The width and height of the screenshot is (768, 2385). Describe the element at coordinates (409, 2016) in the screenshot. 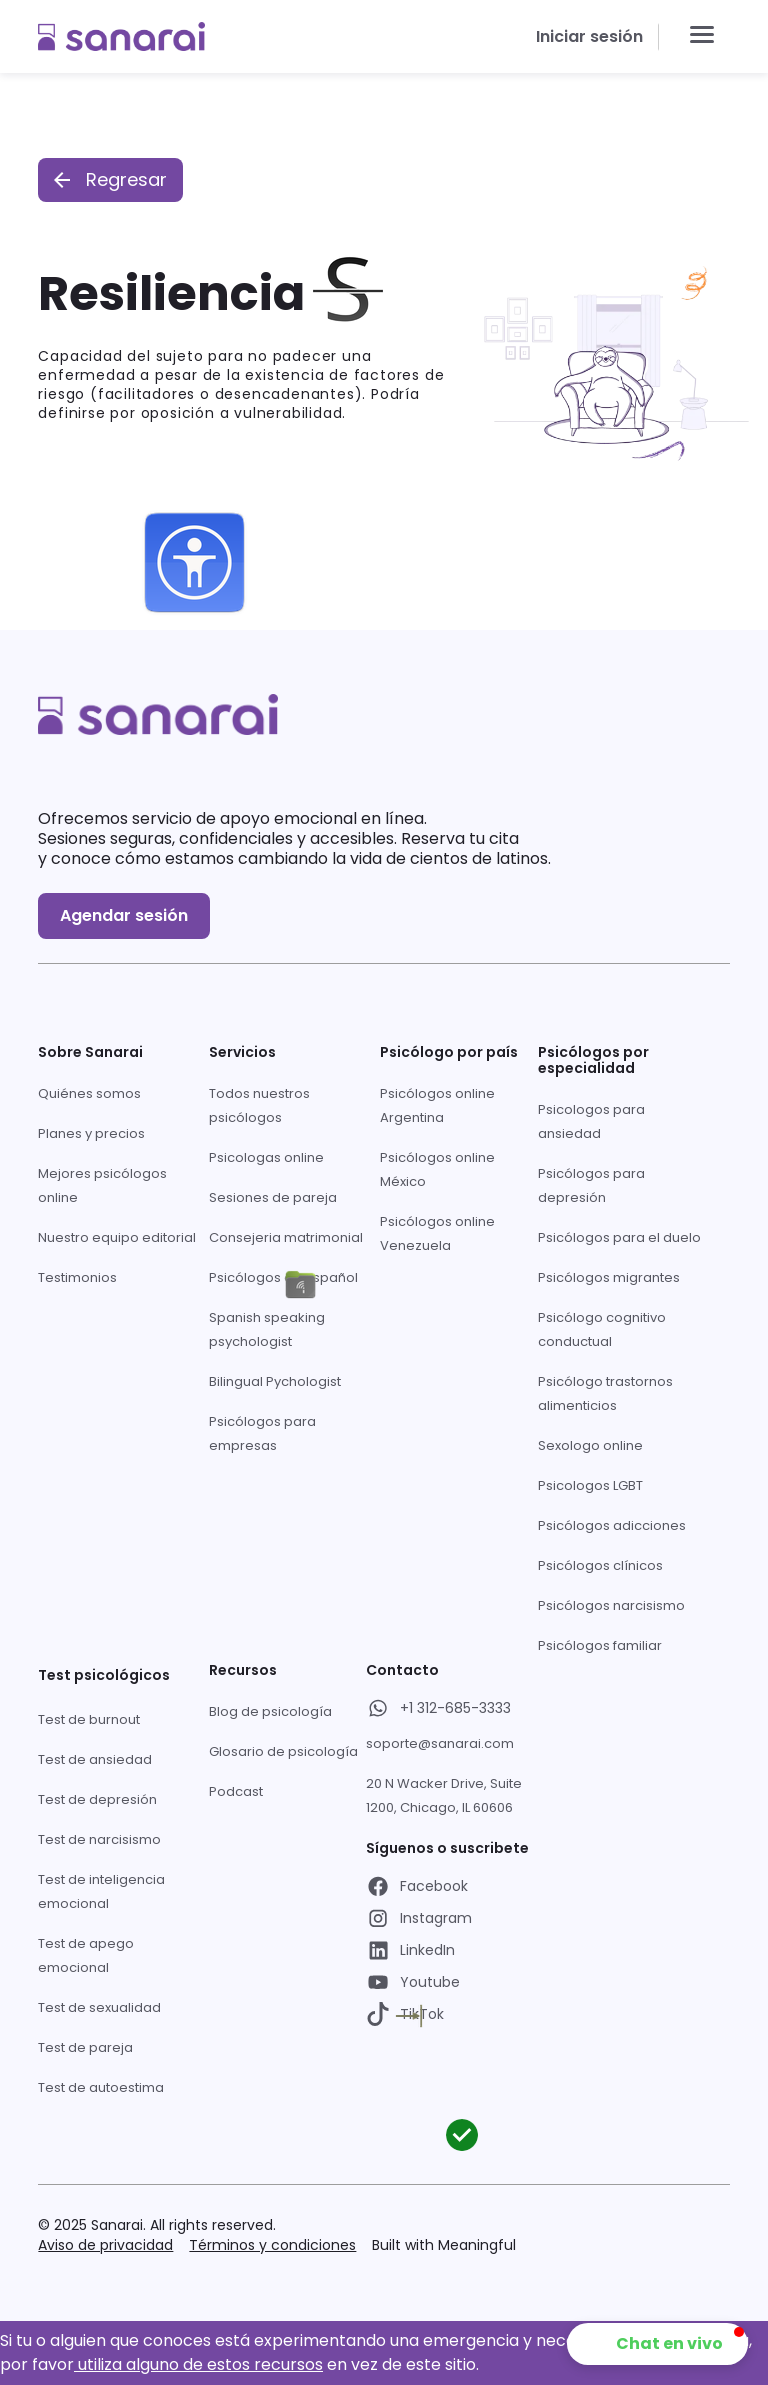

I see `go to the last item or page` at that location.